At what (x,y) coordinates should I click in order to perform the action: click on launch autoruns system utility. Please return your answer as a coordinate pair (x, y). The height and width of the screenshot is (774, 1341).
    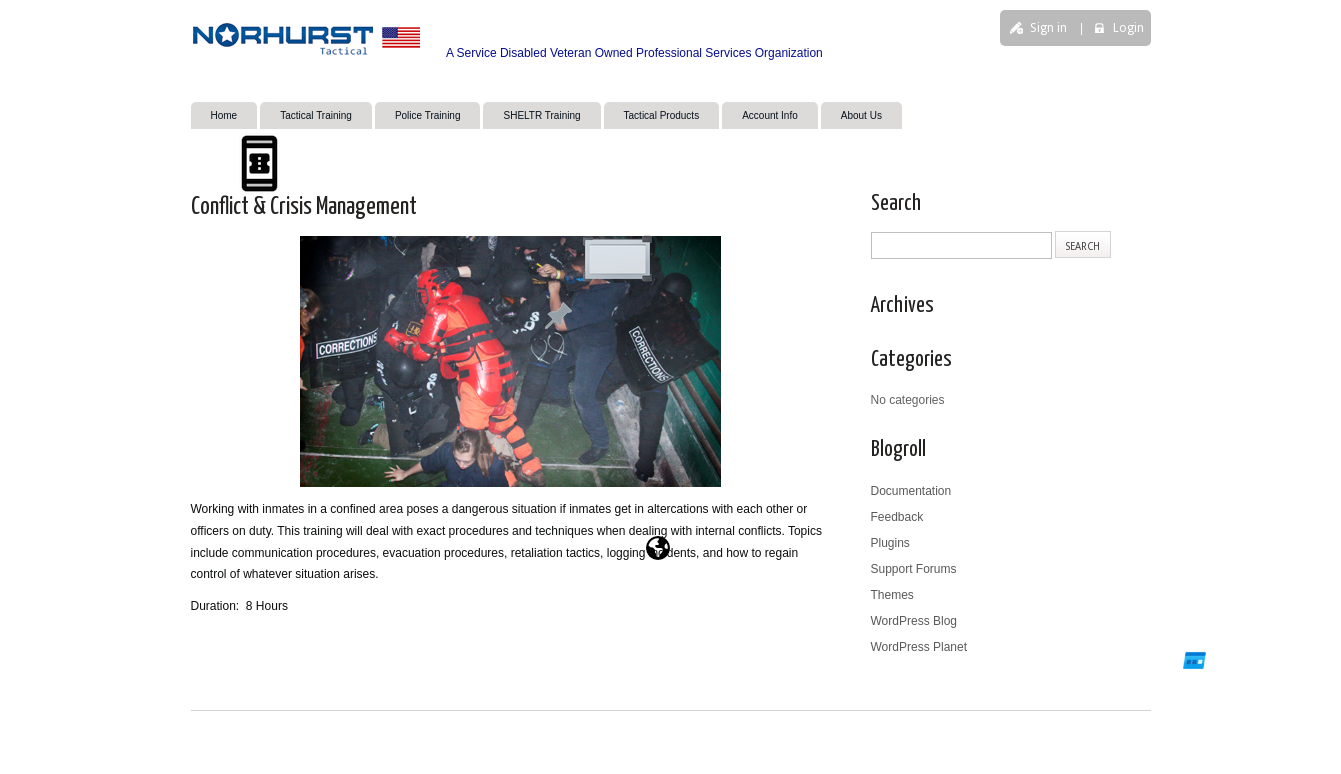
    Looking at the image, I should click on (1194, 660).